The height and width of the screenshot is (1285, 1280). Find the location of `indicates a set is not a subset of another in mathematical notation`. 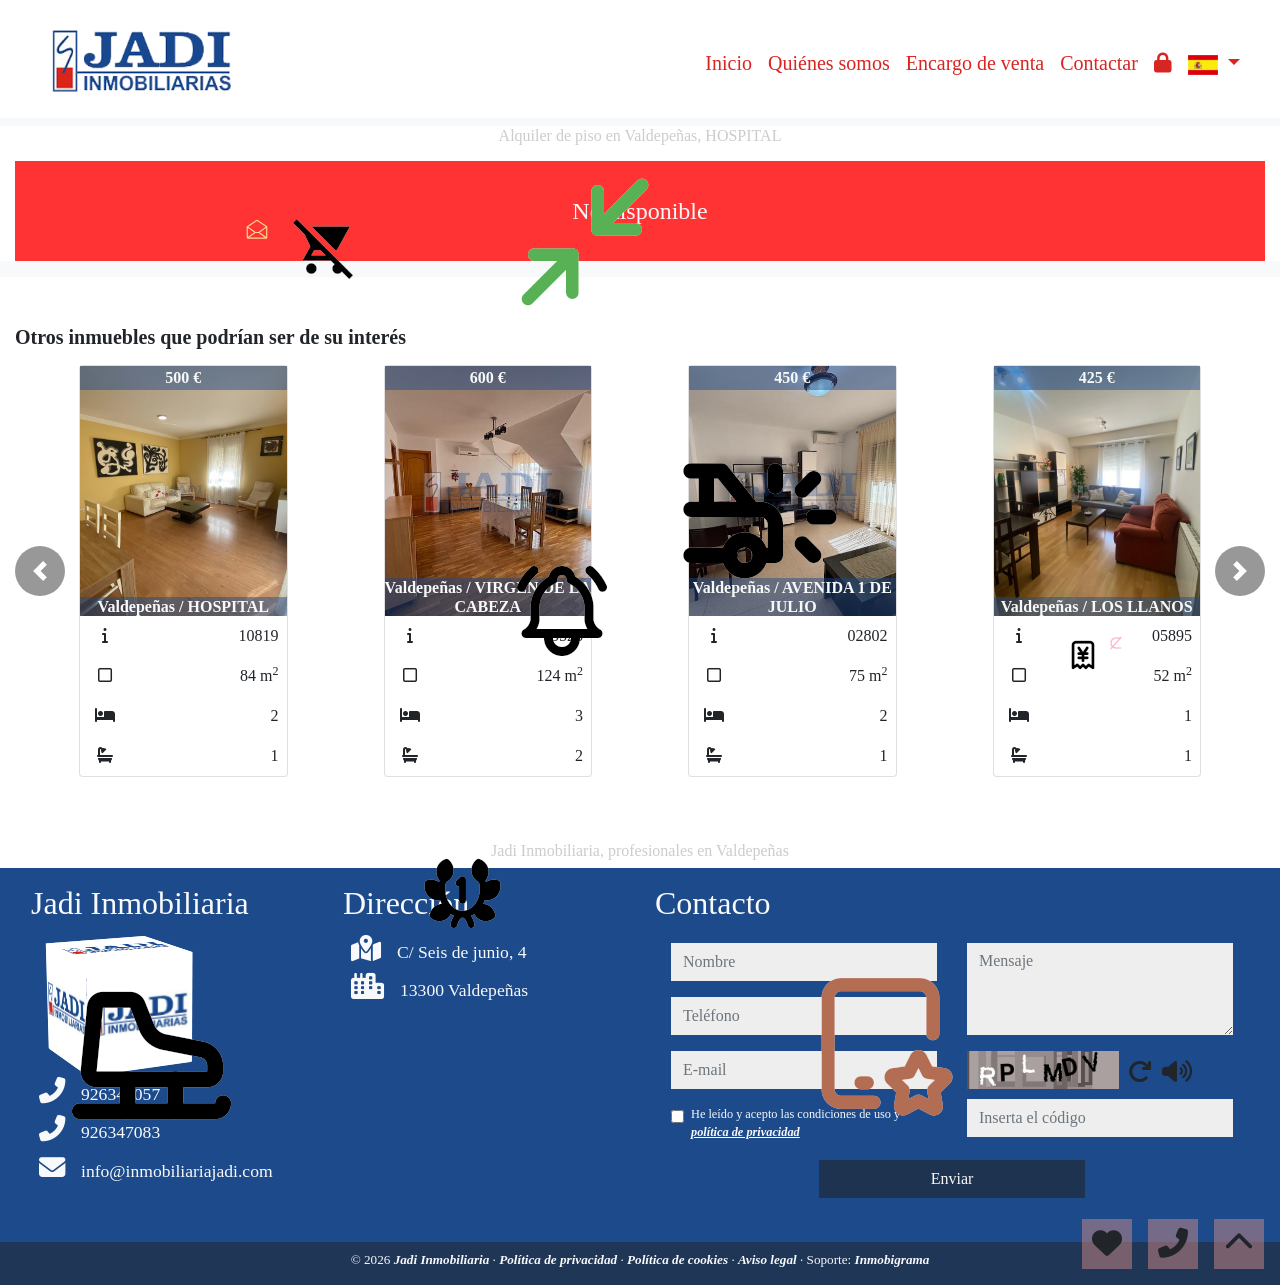

indicates a set is not a subset of another in mathematical notation is located at coordinates (1116, 643).